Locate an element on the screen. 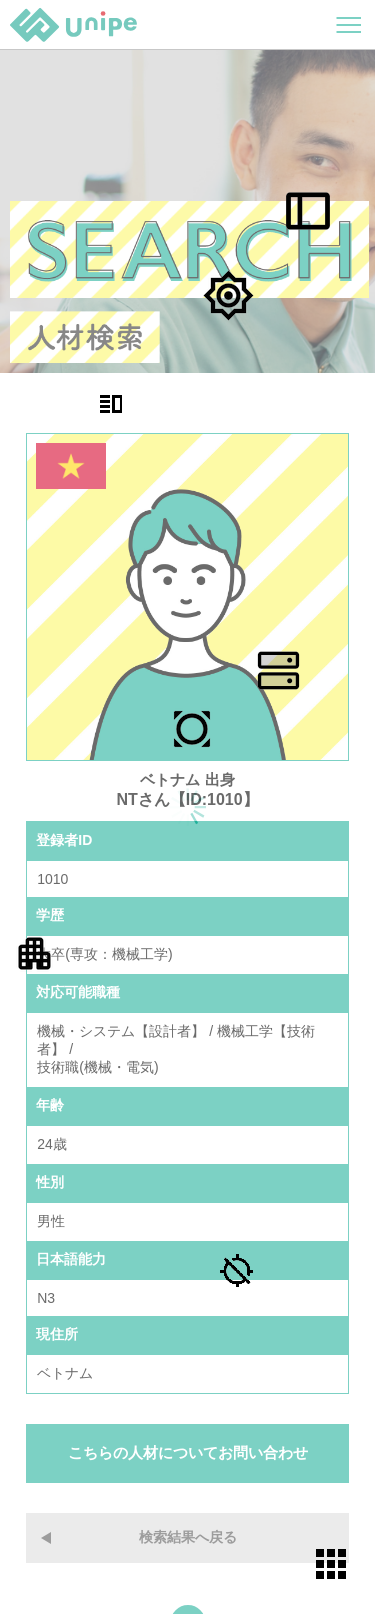 This screenshot has width=375, height=1614. access storage or server settings is located at coordinates (278, 670).